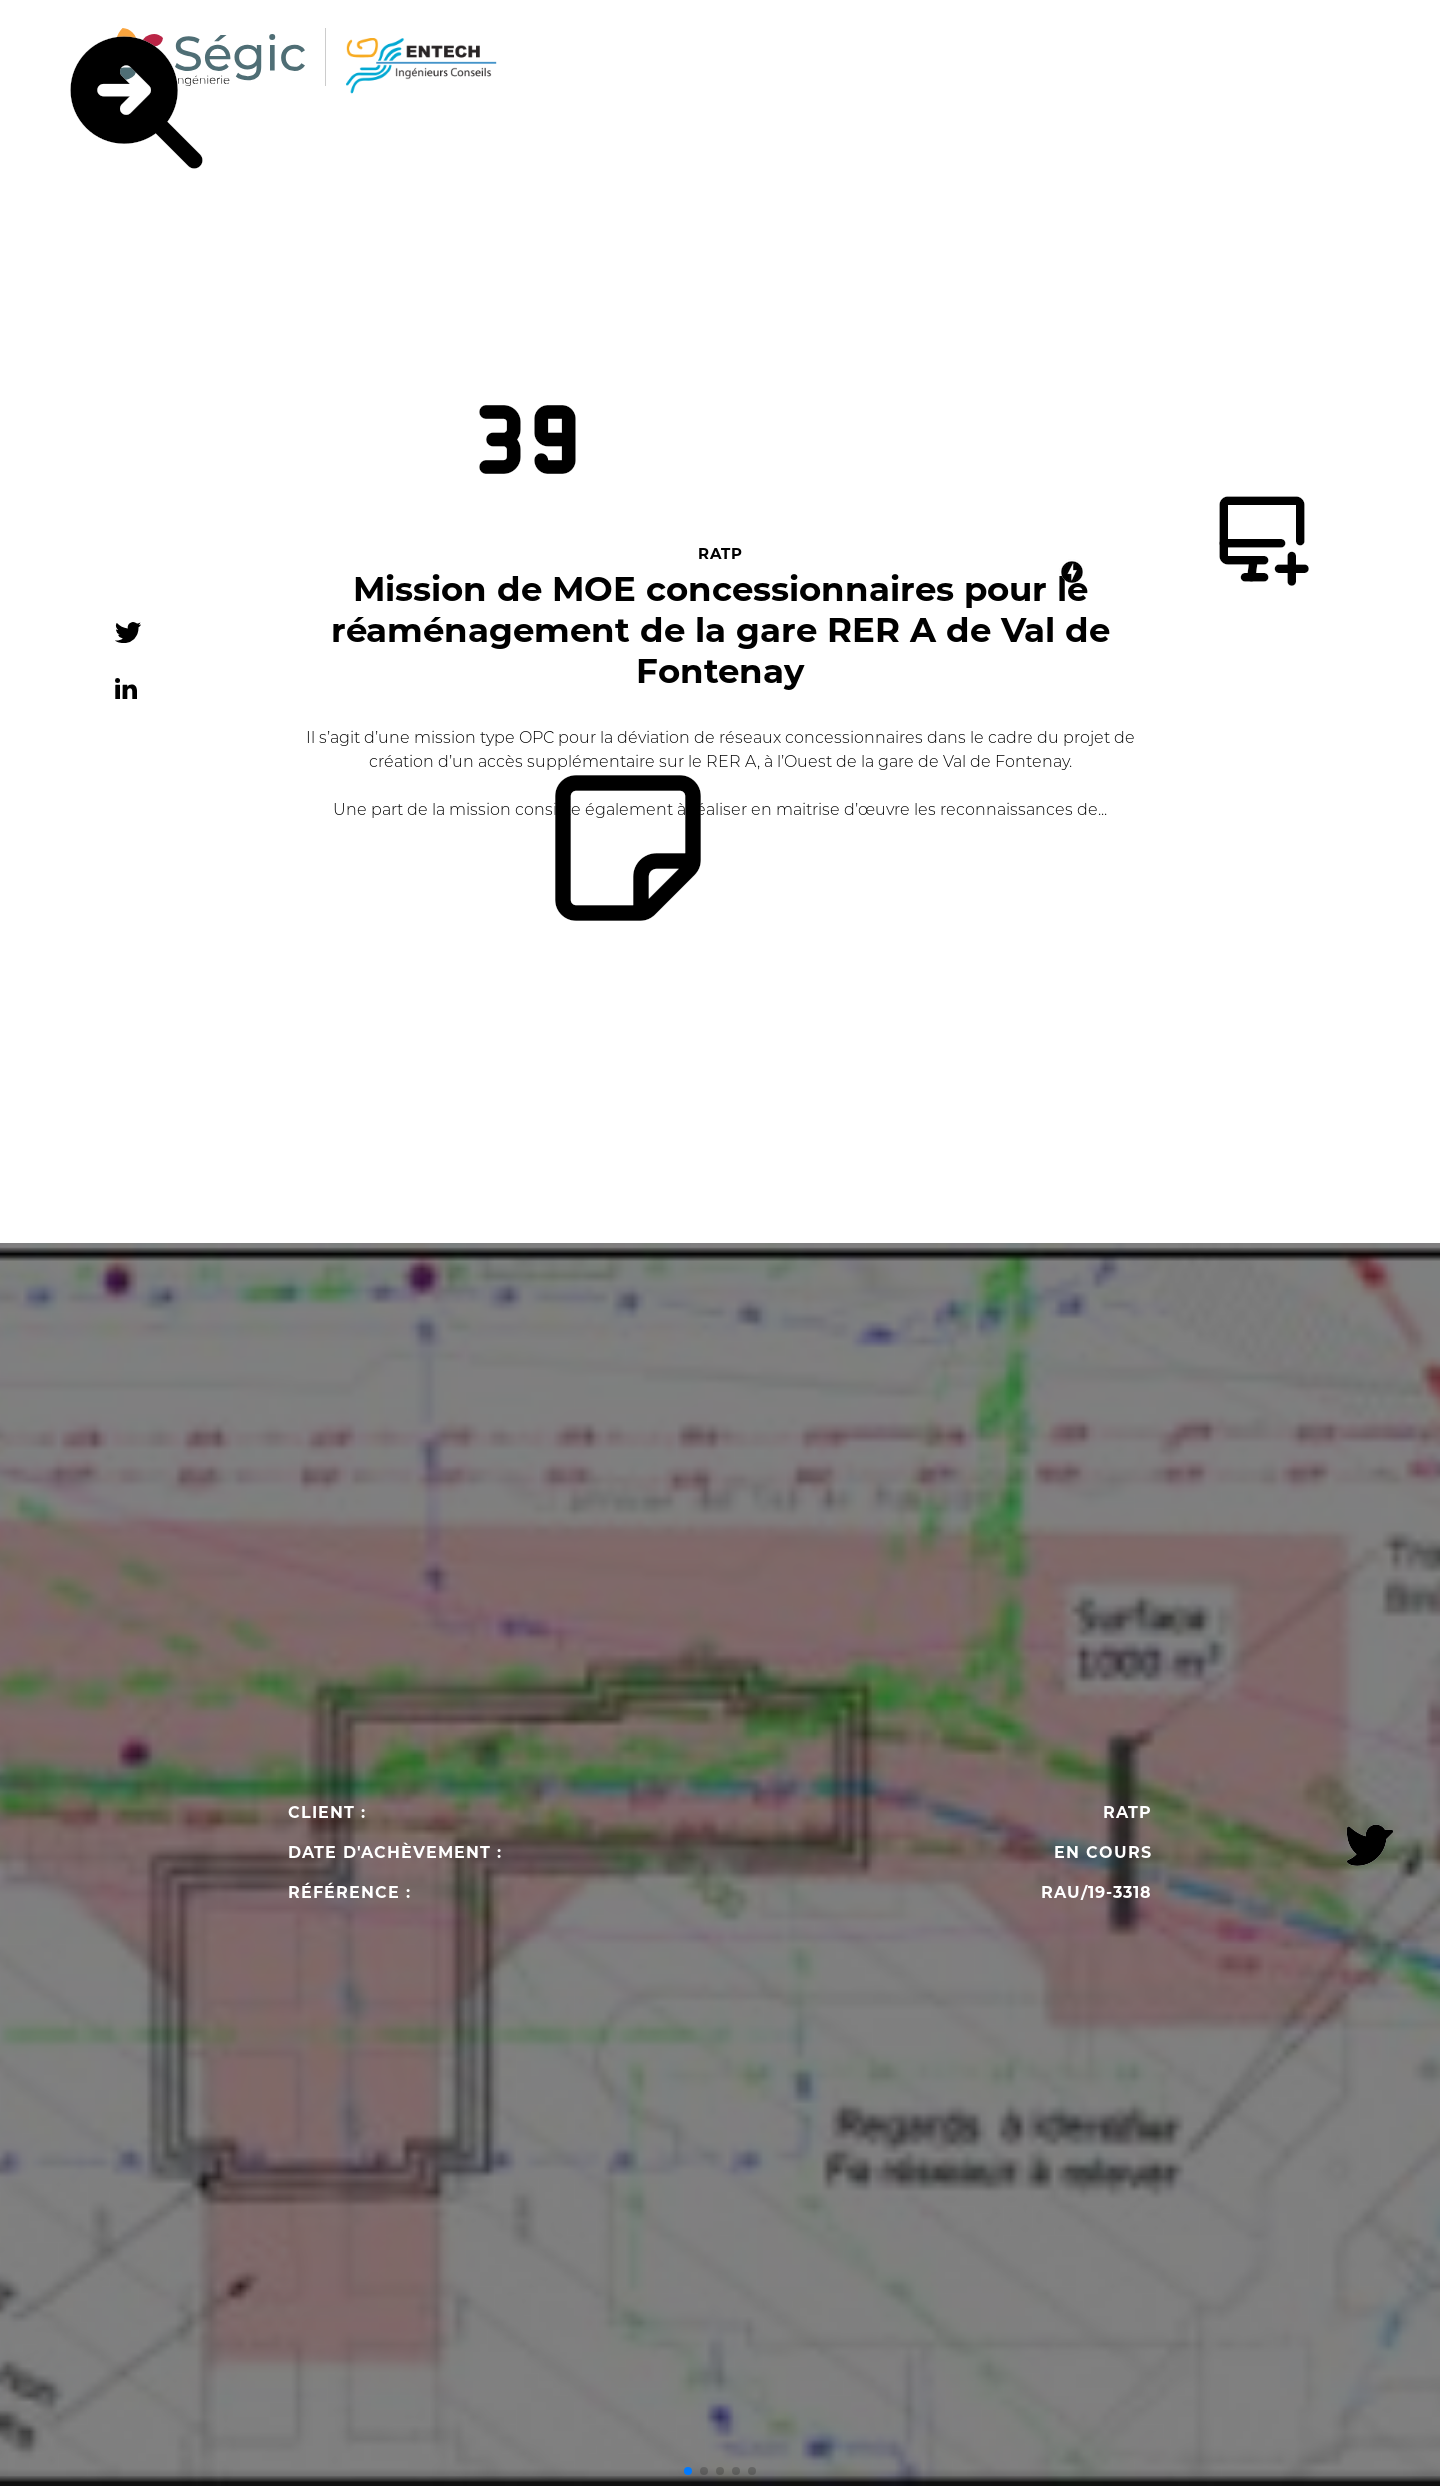 This screenshot has width=1440, height=2486. I want to click on displays the number 39 as a count or quantity indicator, so click(527, 439).